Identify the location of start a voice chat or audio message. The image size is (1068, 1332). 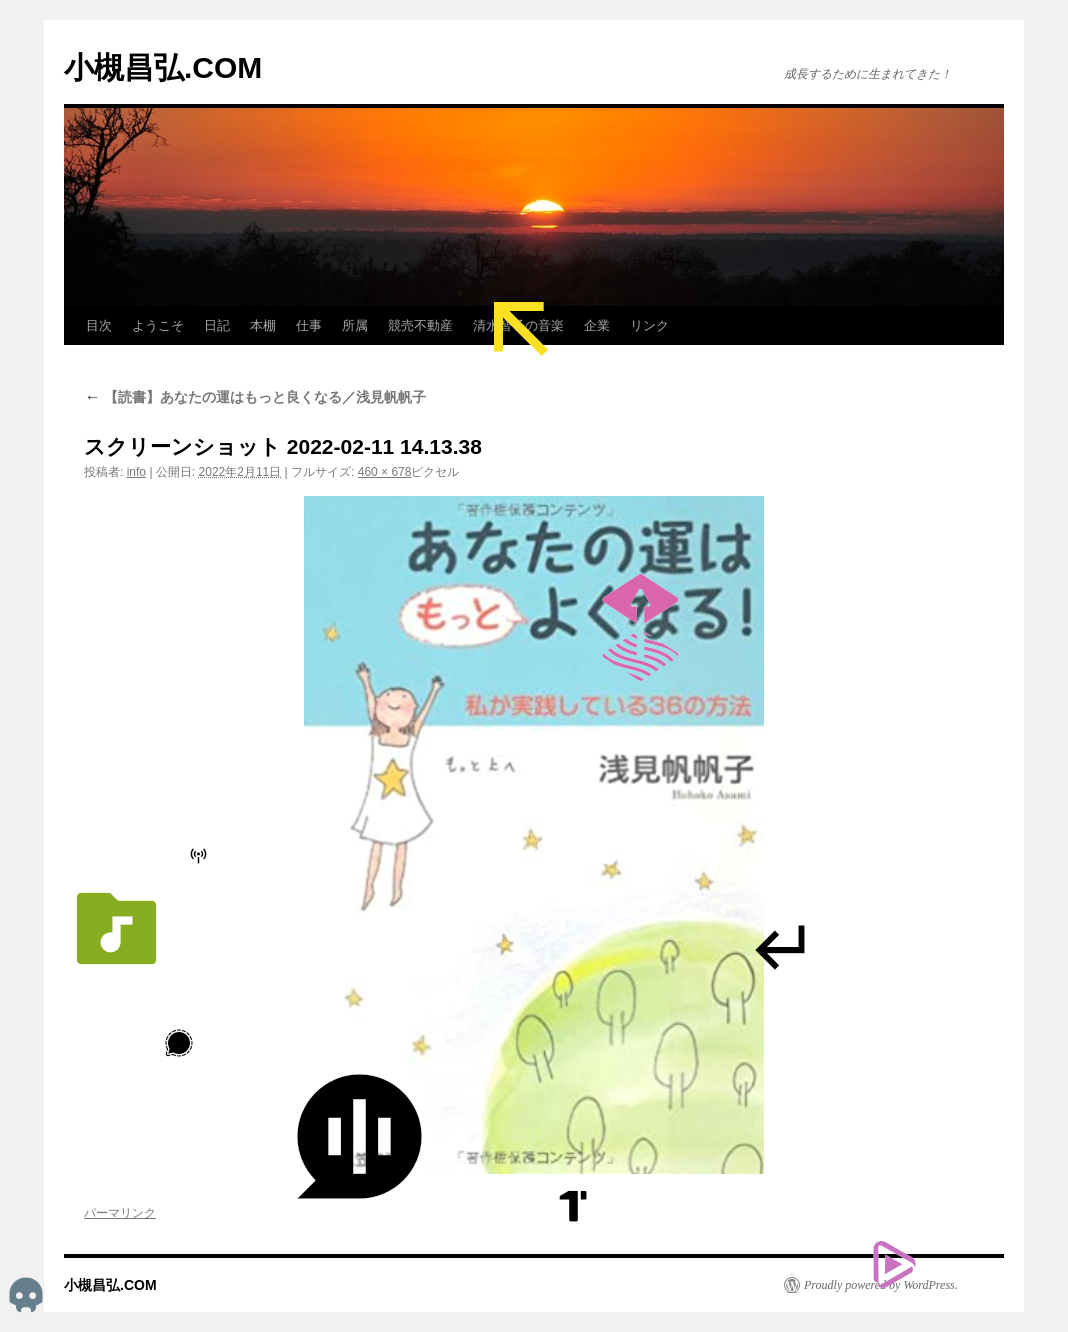
(359, 1136).